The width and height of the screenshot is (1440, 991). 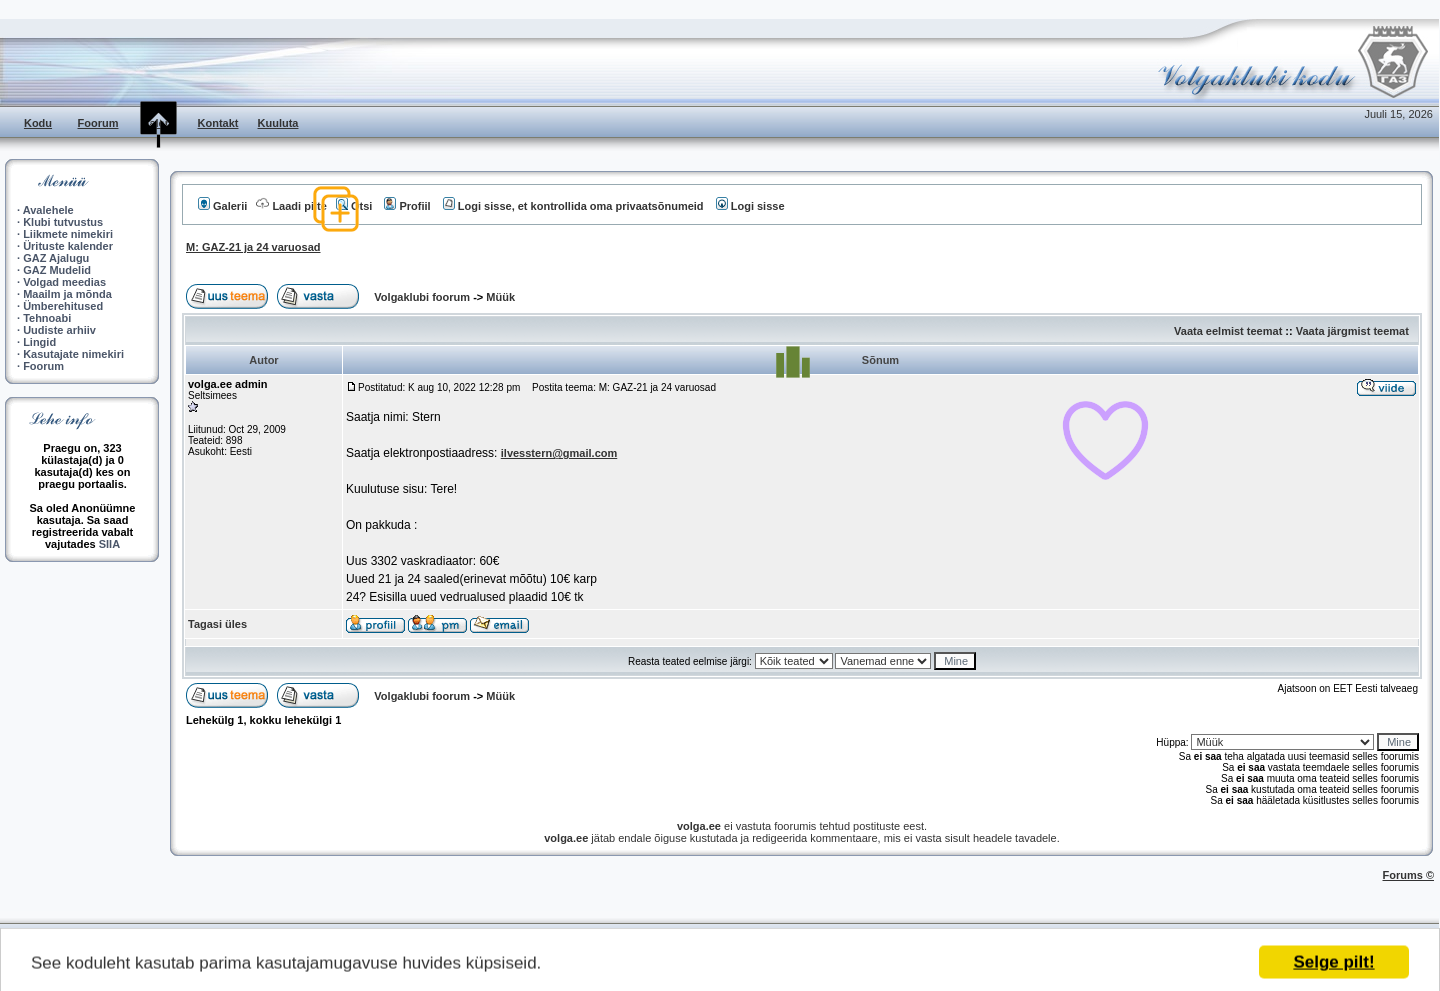 What do you see at coordinates (158, 124) in the screenshot?
I see `upload or push content to a server` at bounding box center [158, 124].